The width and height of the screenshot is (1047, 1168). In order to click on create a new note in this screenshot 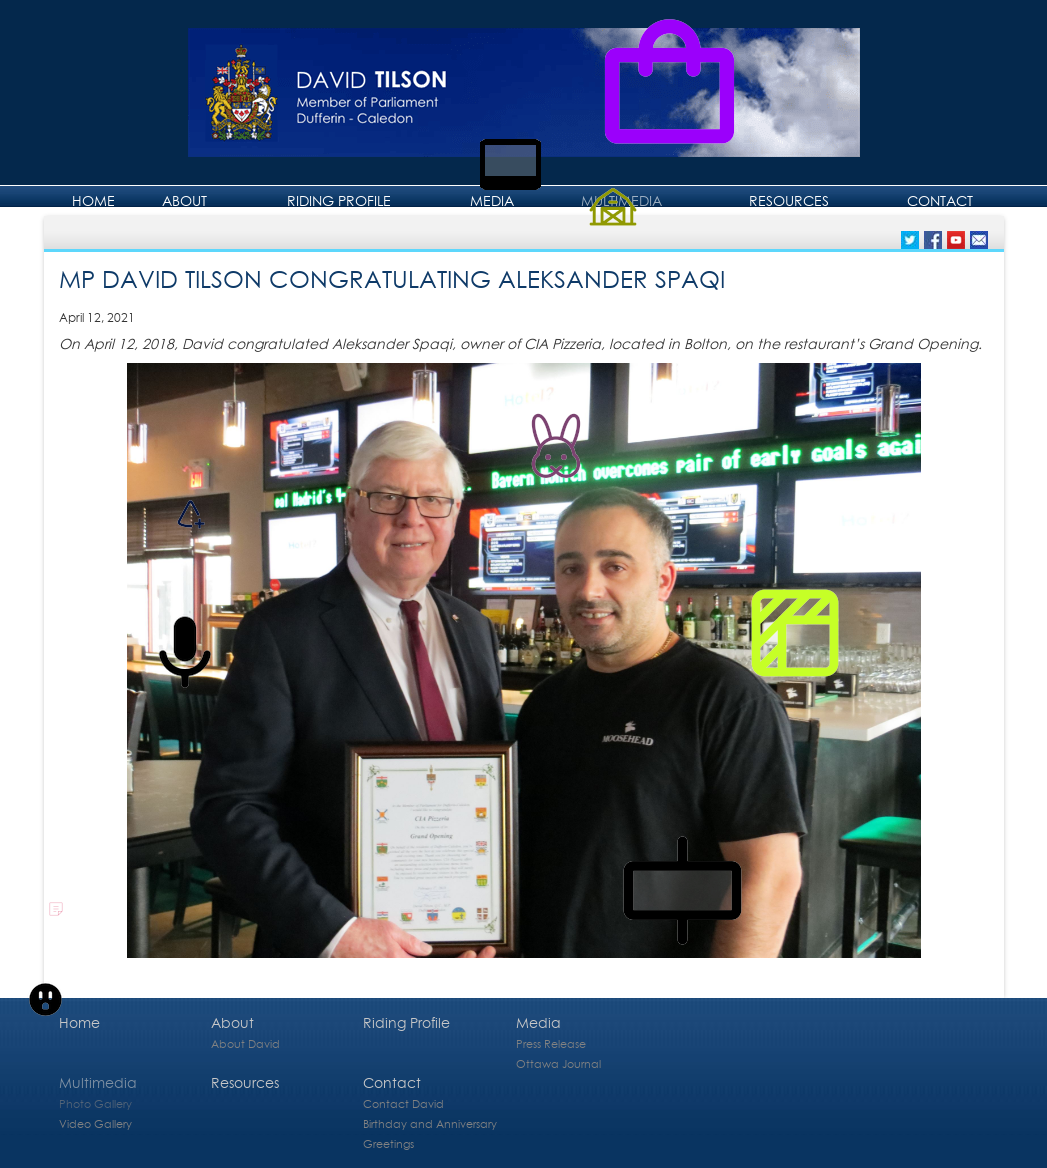, I will do `click(56, 909)`.